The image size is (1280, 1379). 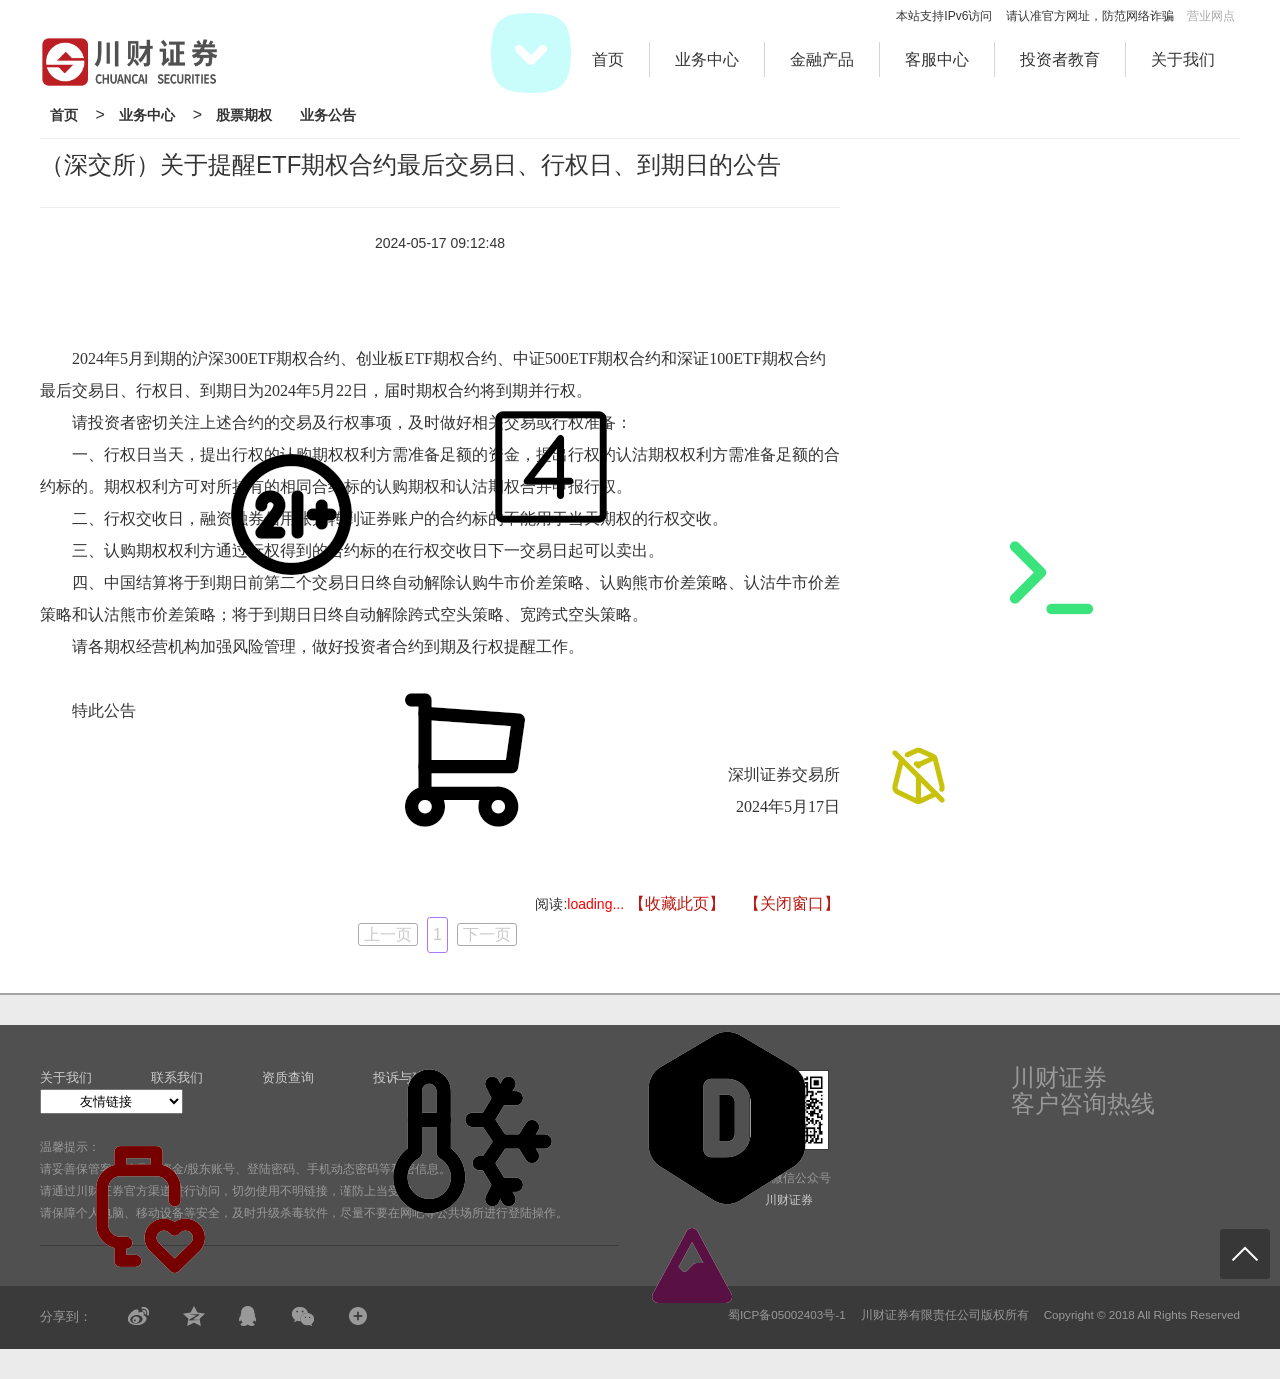 What do you see at coordinates (1051, 572) in the screenshot?
I see `open terminal or command line interface` at bounding box center [1051, 572].